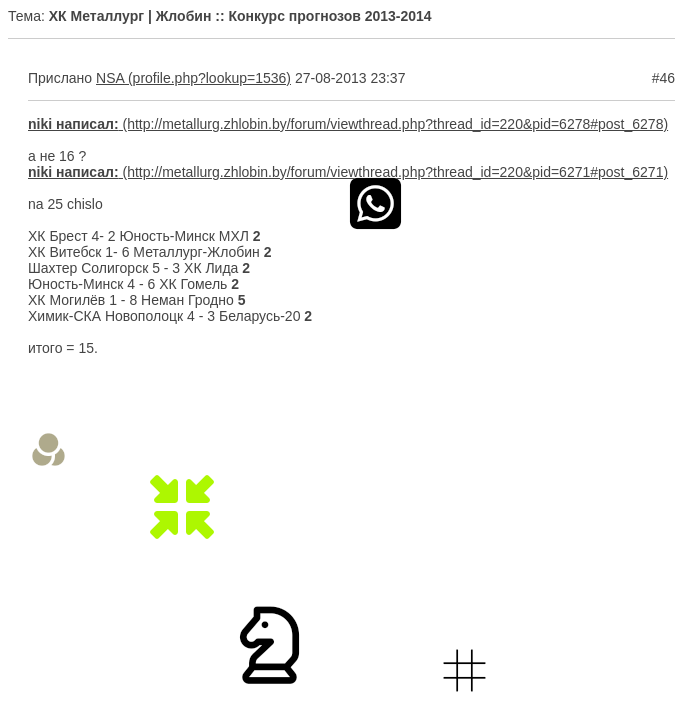  What do you see at coordinates (464, 670) in the screenshot?
I see `add or view hashtags` at bounding box center [464, 670].